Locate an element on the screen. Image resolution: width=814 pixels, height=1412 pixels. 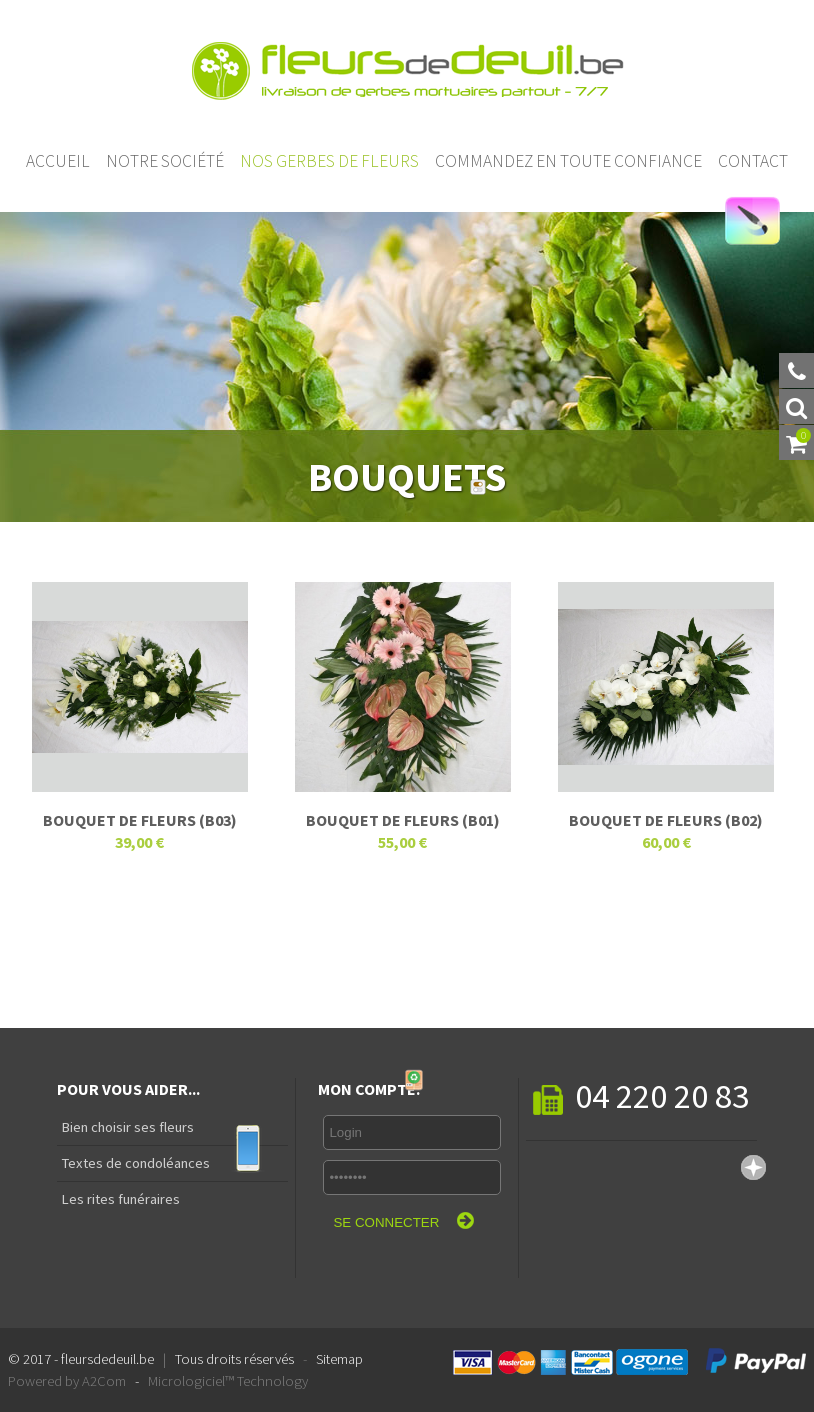
iPod Touch device connected to your computer is located at coordinates (248, 1149).